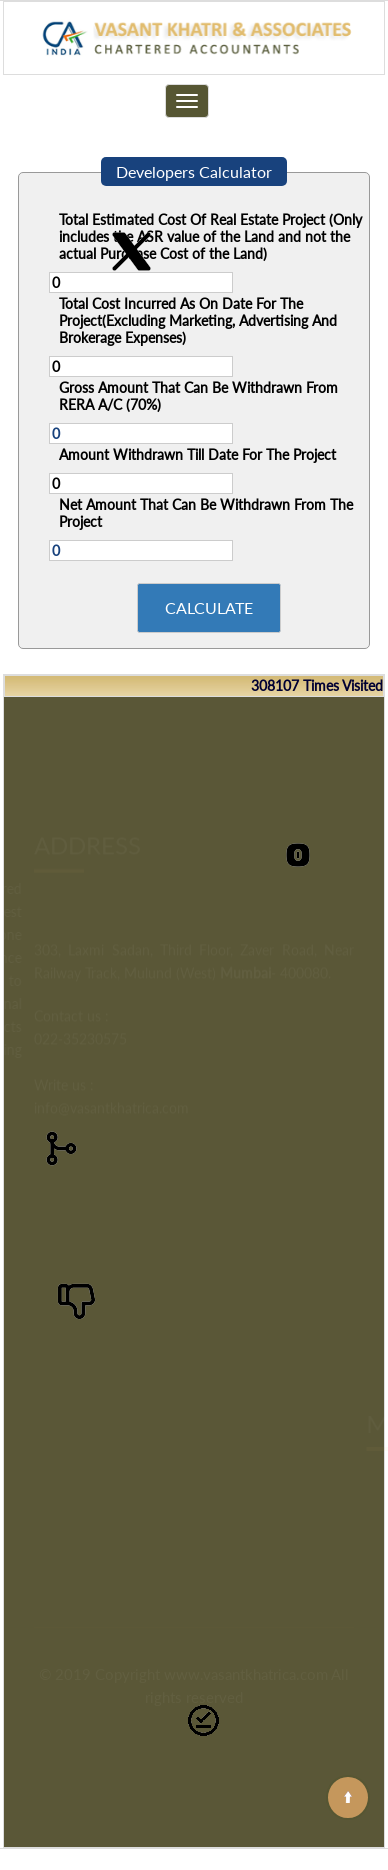 The height and width of the screenshot is (1870, 388). I want to click on dislike or downvote content, so click(77, 1301).